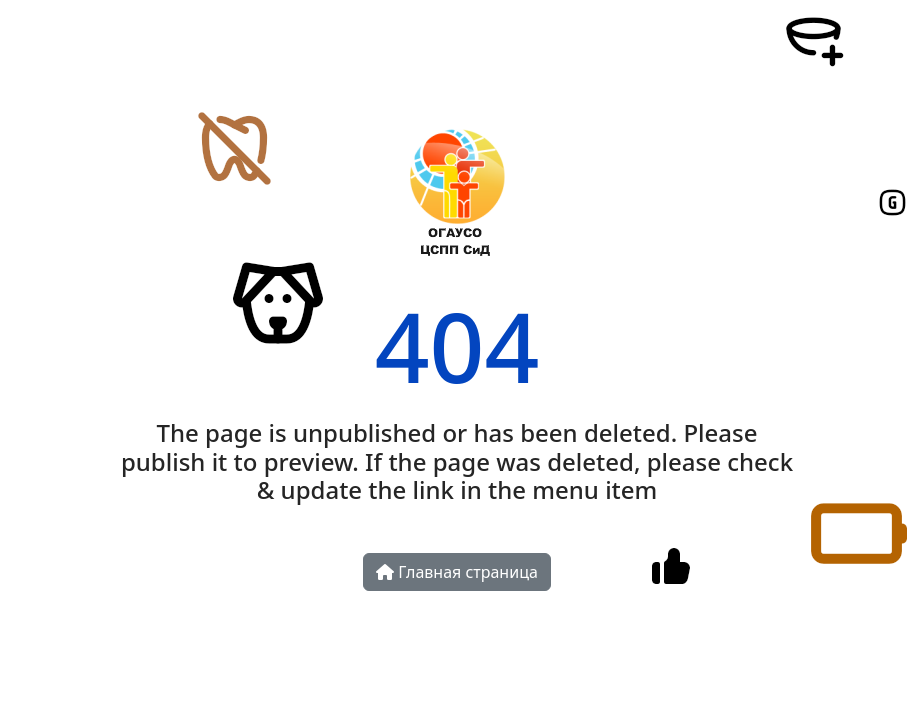 The width and height of the screenshot is (914, 720). What do you see at coordinates (278, 303) in the screenshot?
I see `browse pet-related content or services` at bounding box center [278, 303].